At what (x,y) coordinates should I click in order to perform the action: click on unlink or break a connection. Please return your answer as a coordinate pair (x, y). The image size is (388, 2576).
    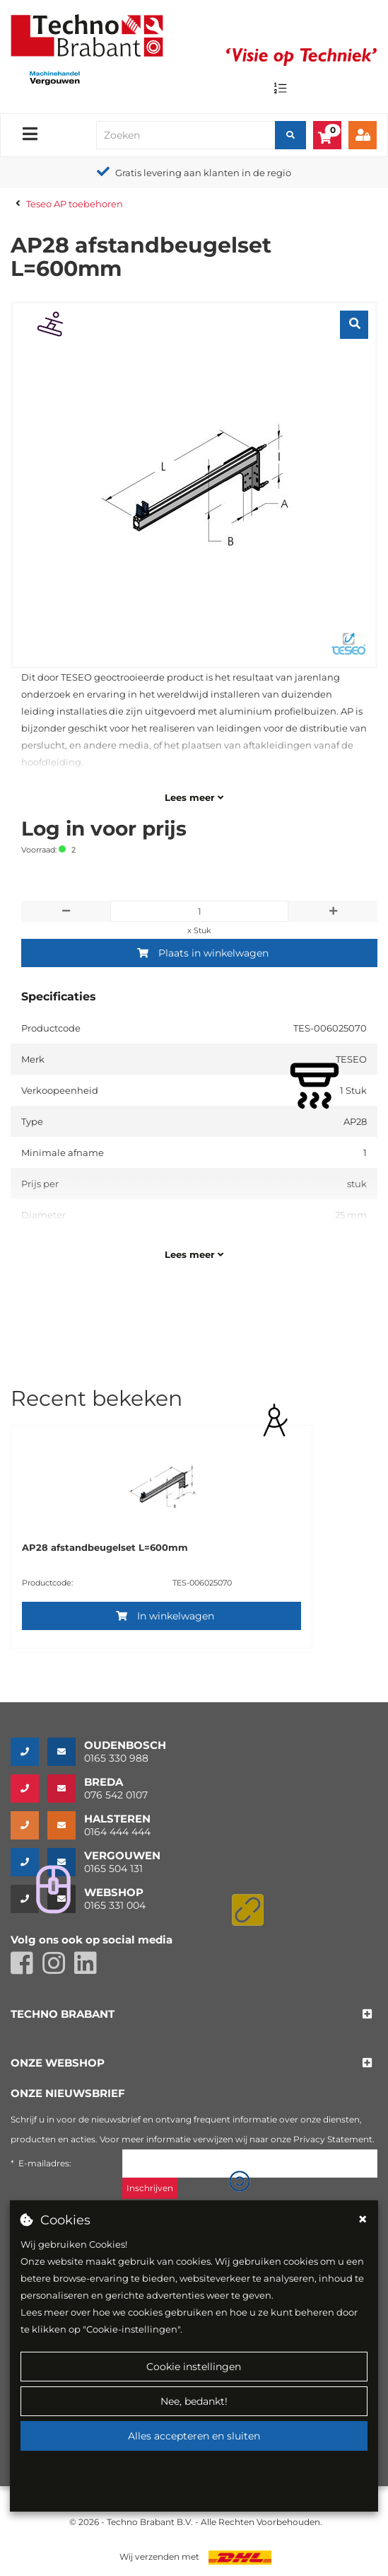
    Looking at the image, I should click on (247, 1910).